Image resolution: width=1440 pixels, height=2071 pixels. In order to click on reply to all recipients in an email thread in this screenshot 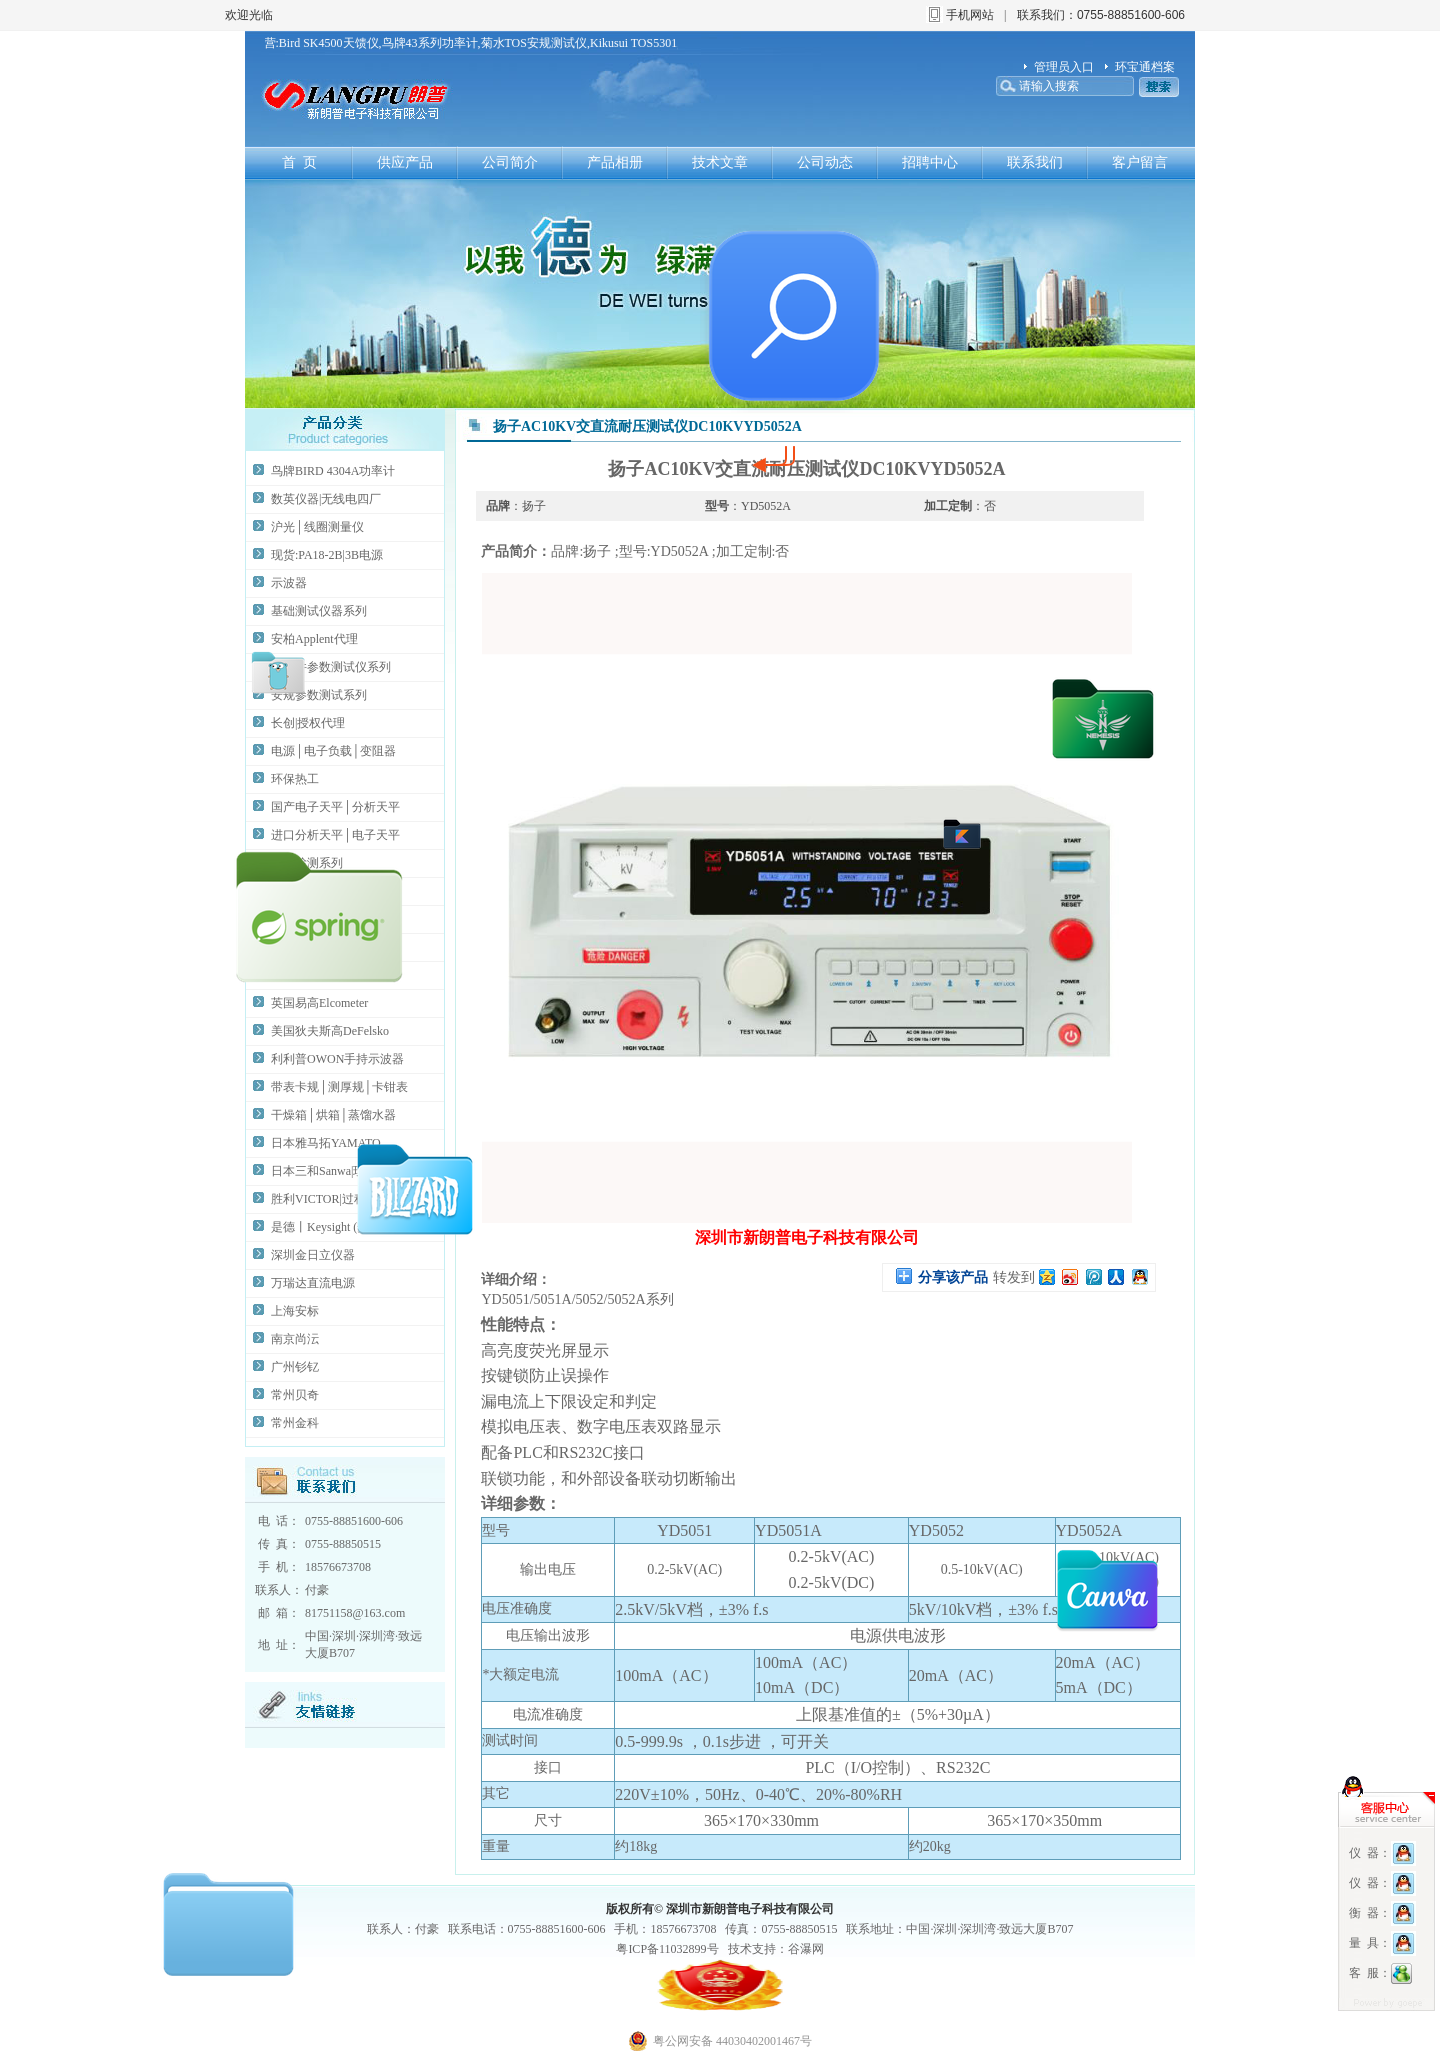, I will do `click(773, 456)`.